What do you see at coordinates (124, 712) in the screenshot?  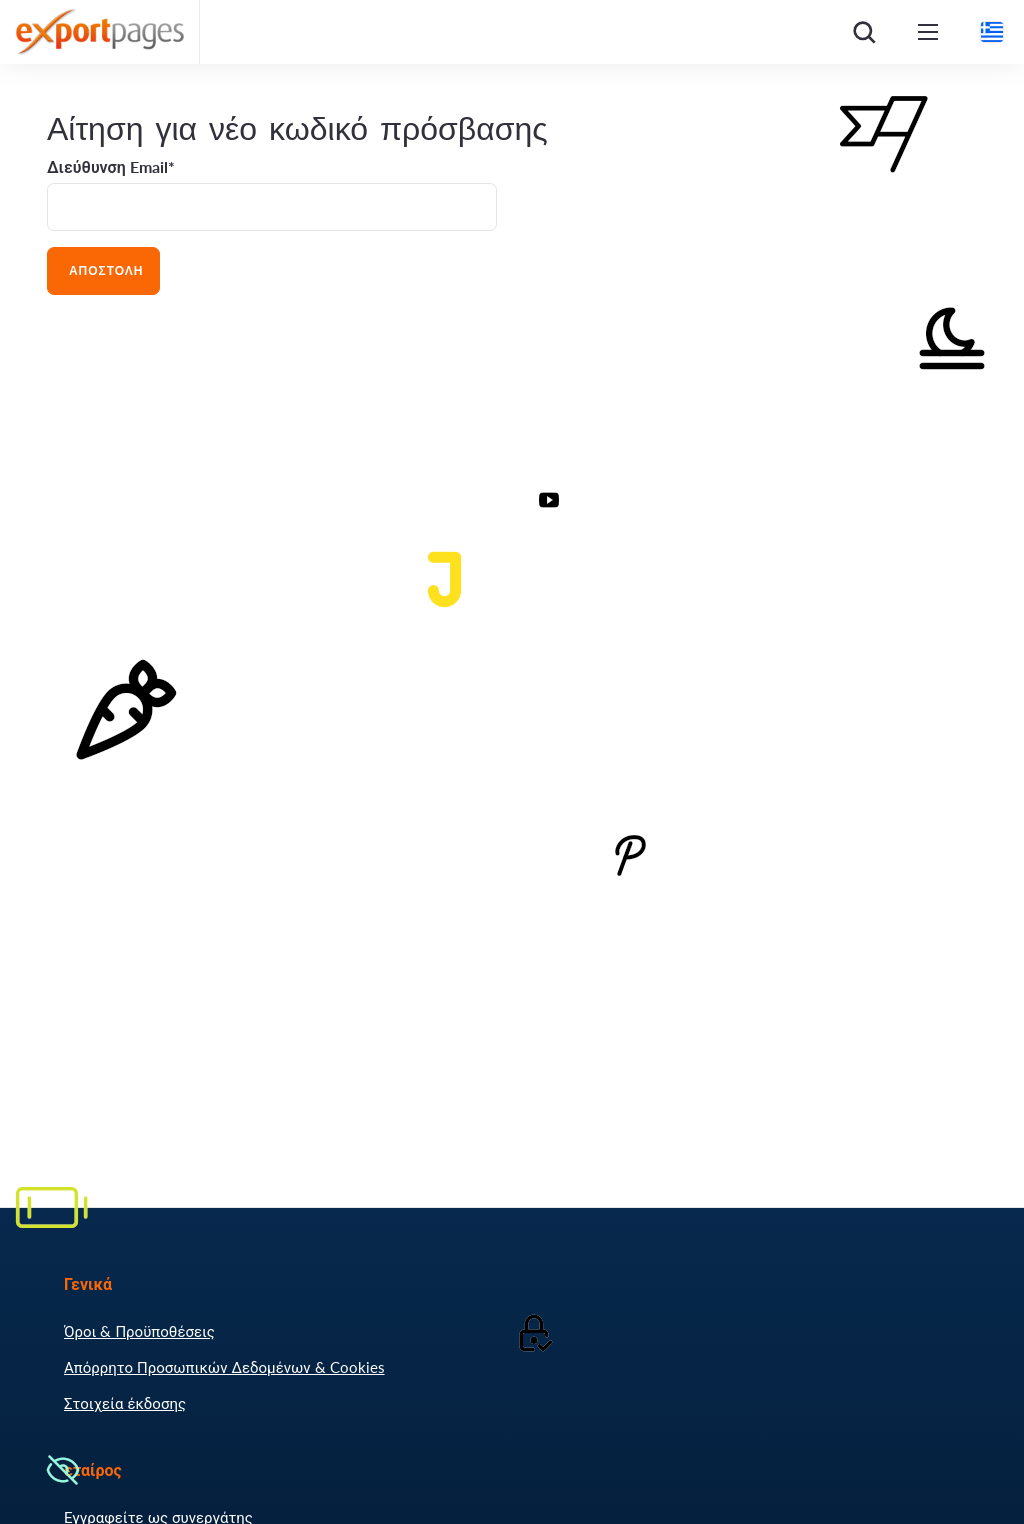 I see `browse vegetable or produce category` at bounding box center [124, 712].